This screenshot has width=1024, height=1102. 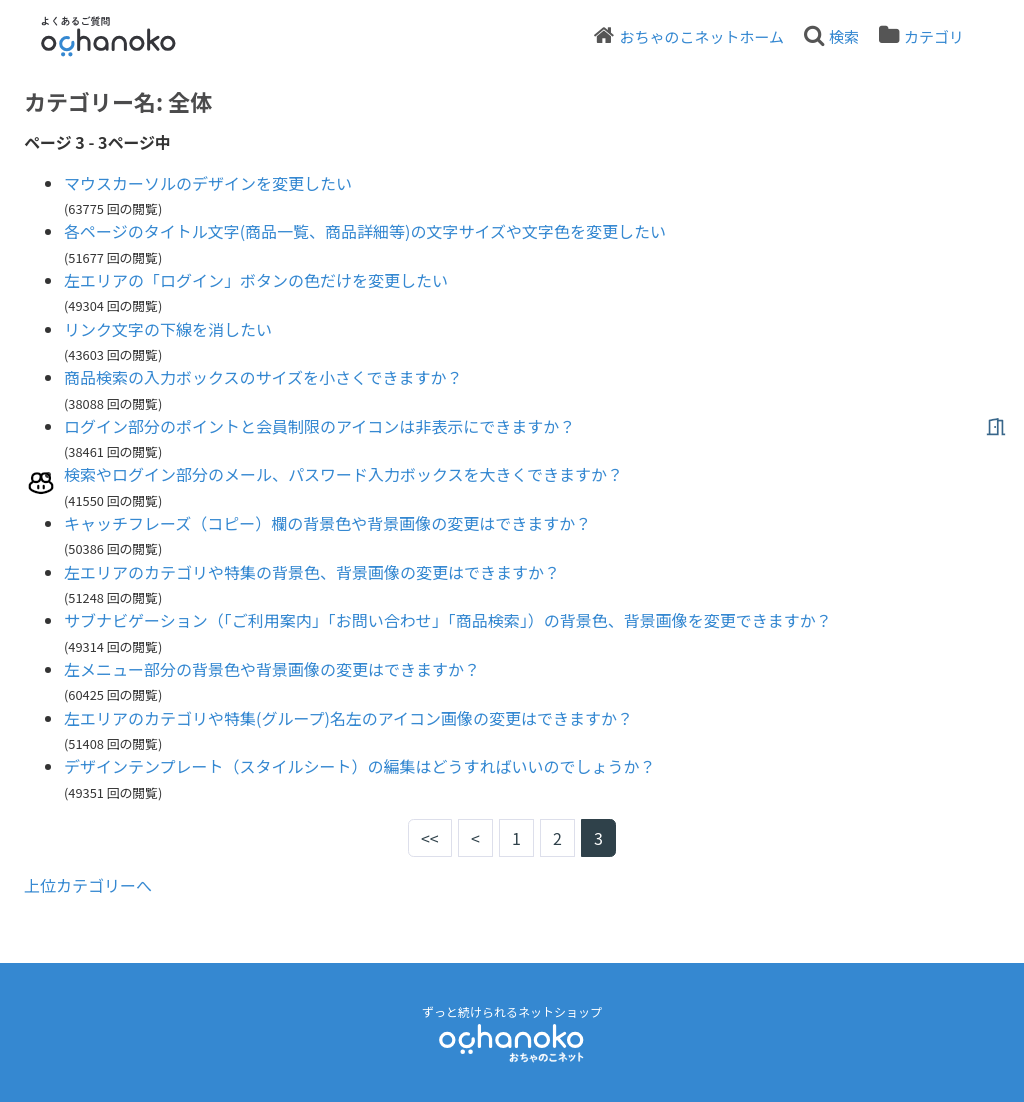 I want to click on log out or exit the application, so click(x=996, y=427).